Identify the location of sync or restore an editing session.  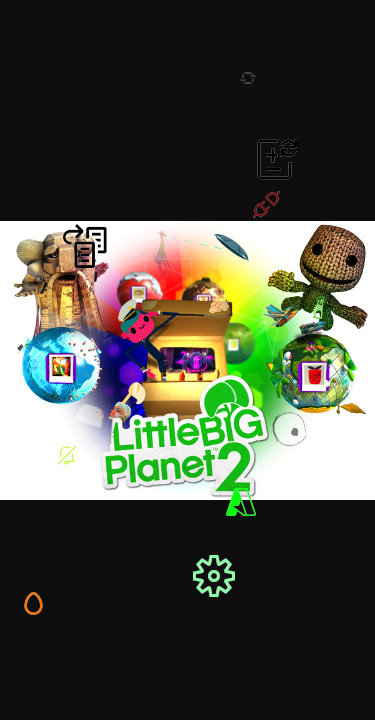
(274, 159).